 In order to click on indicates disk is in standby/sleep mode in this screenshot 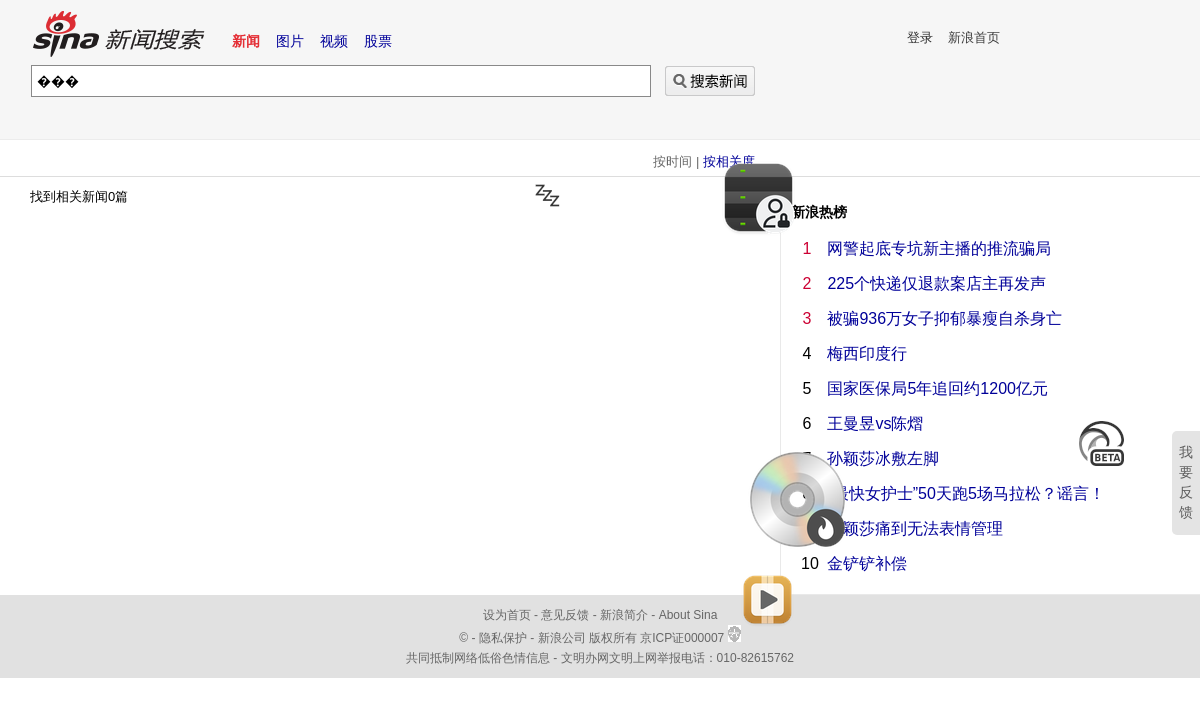, I will do `click(546, 195)`.